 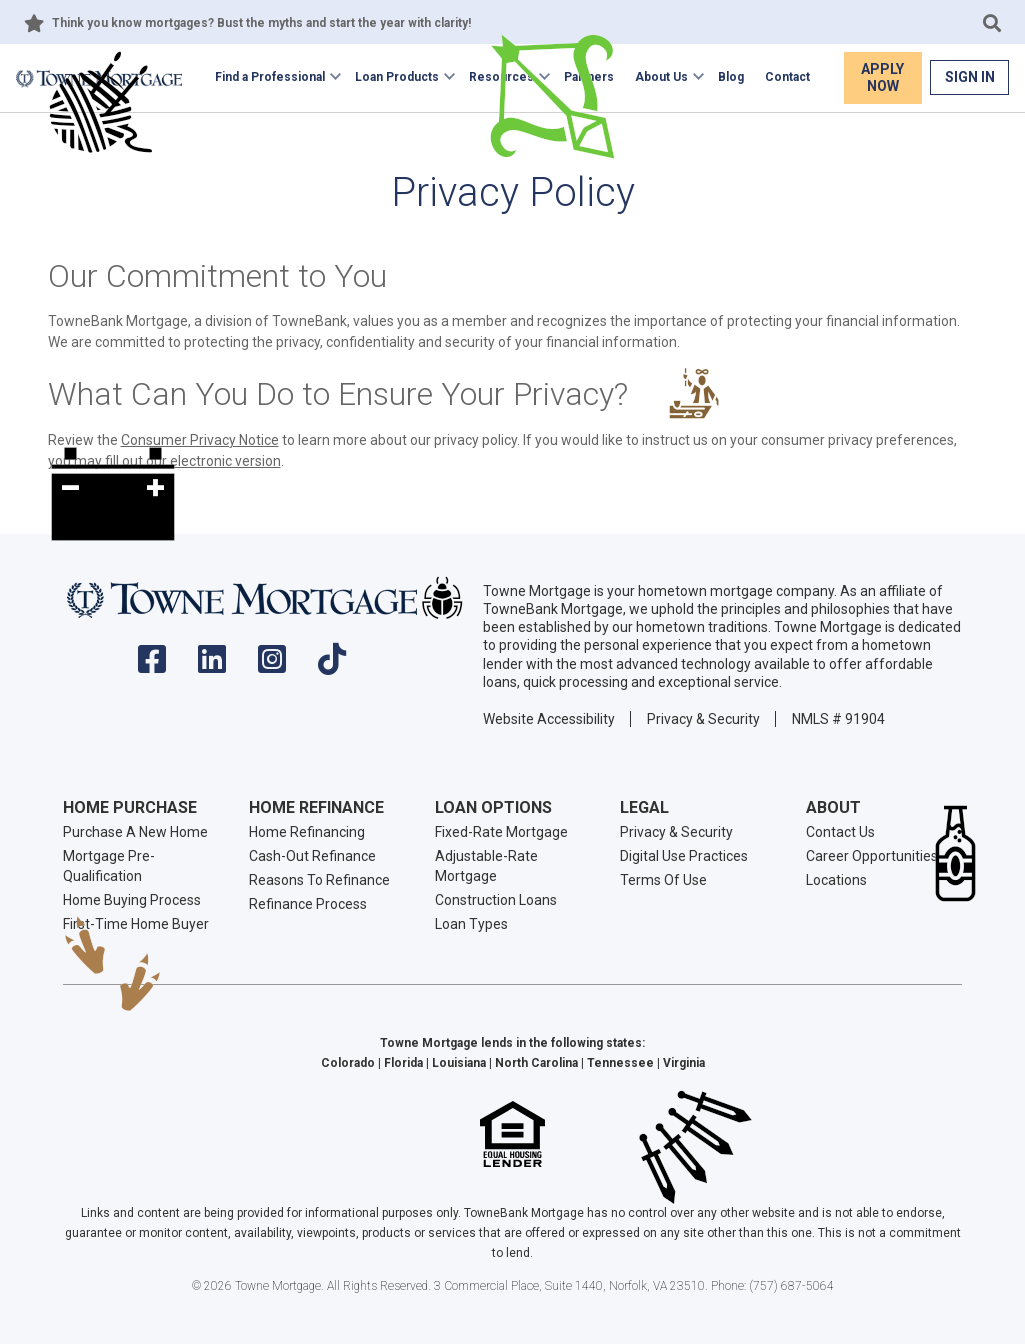 What do you see at coordinates (694, 393) in the screenshot?
I see `view the magician tarot card` at bounding box center [694, 393].